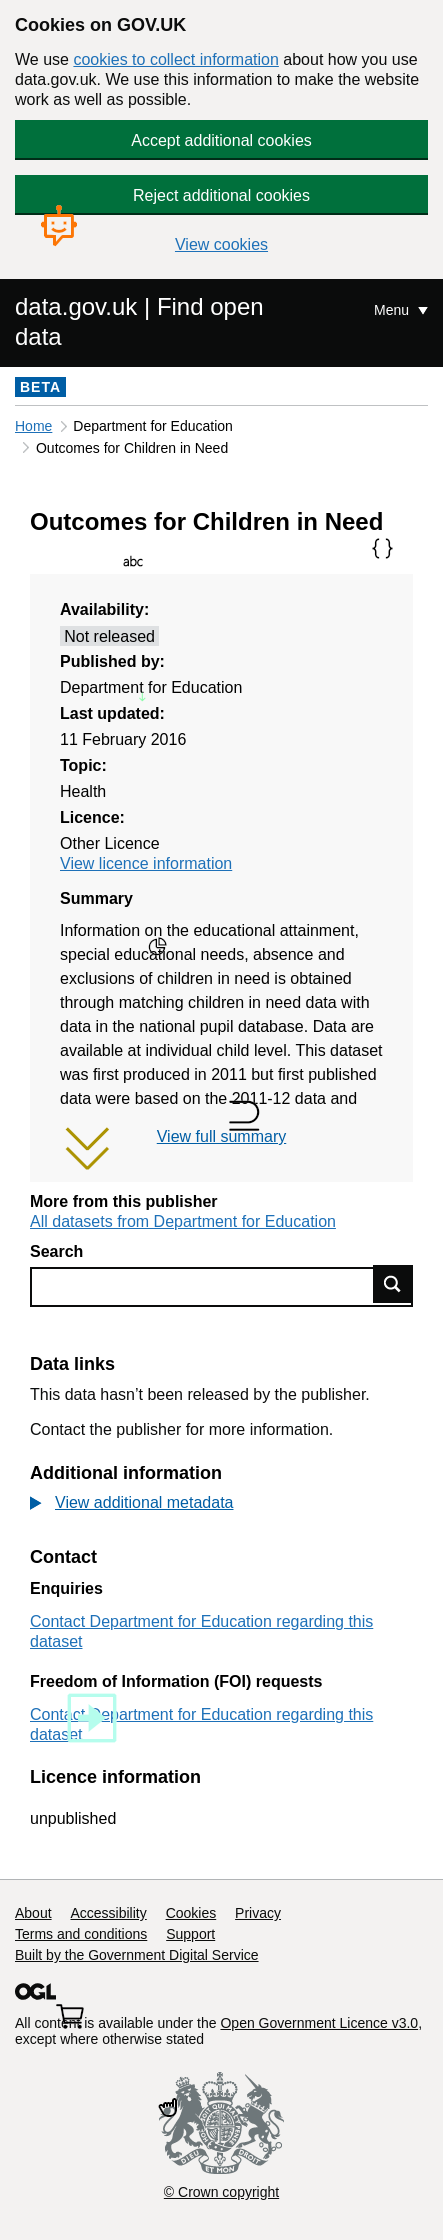 This screenshot has height=2240, width=443. I want to click on indicates a text or string variable in code, so click(133, 562).